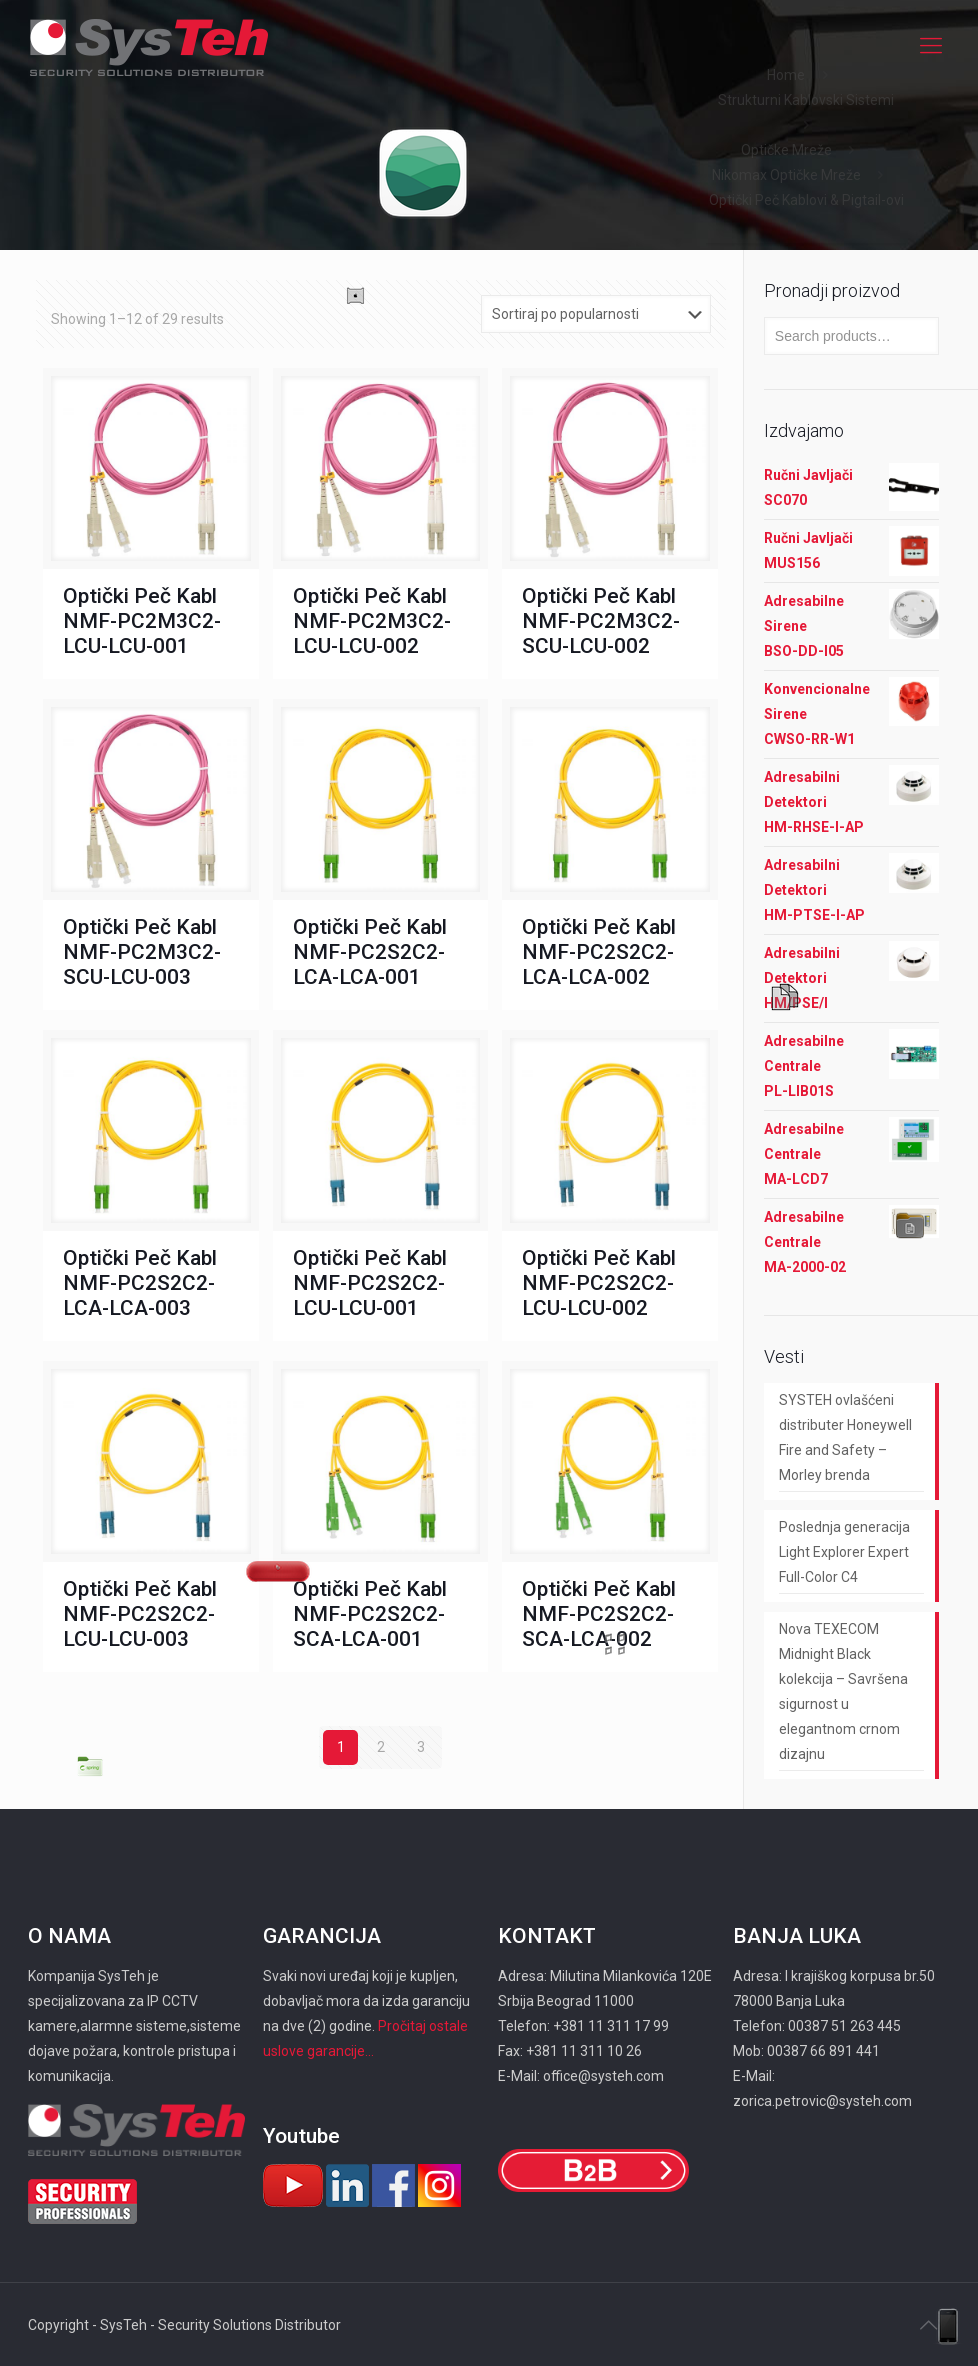 This screenshot has height=2366, width=978. What do you see at coordinates (785, 997) in the screenshot?
I see `access your documents folder in the sidebar` at bounding box center [785, 997].